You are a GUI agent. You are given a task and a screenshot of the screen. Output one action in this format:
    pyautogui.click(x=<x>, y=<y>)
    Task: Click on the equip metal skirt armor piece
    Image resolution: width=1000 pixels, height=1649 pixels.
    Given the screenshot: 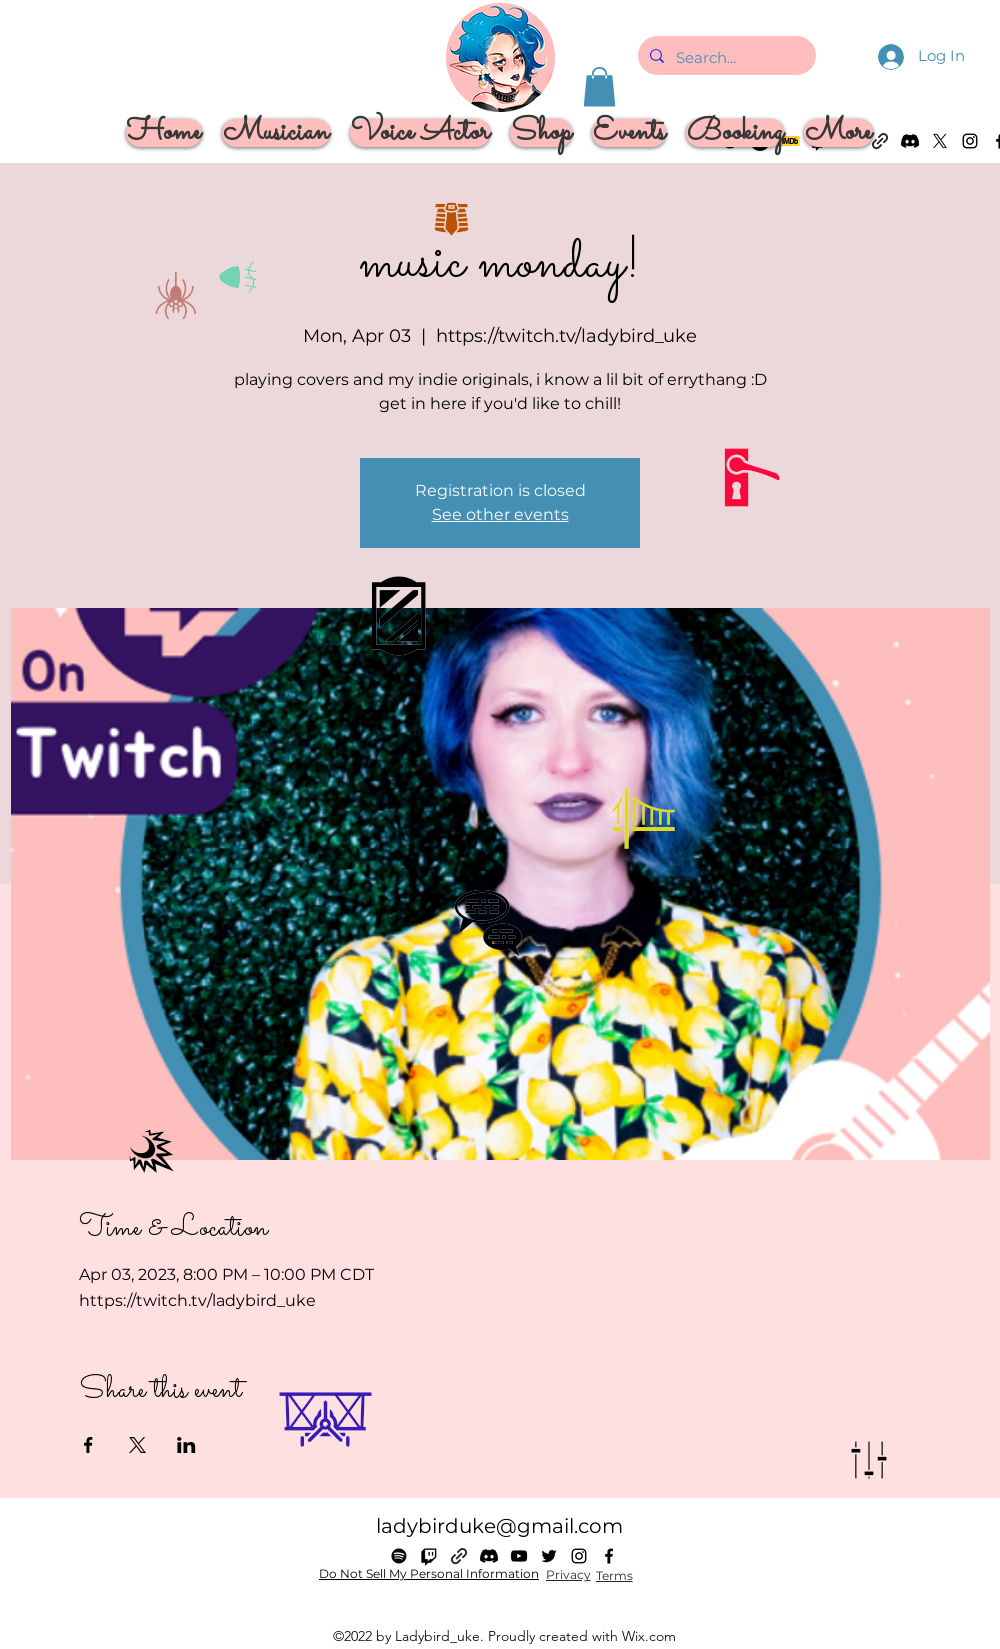 What is the action you would take?
    pyautogui.click(x=451, y=219)
    